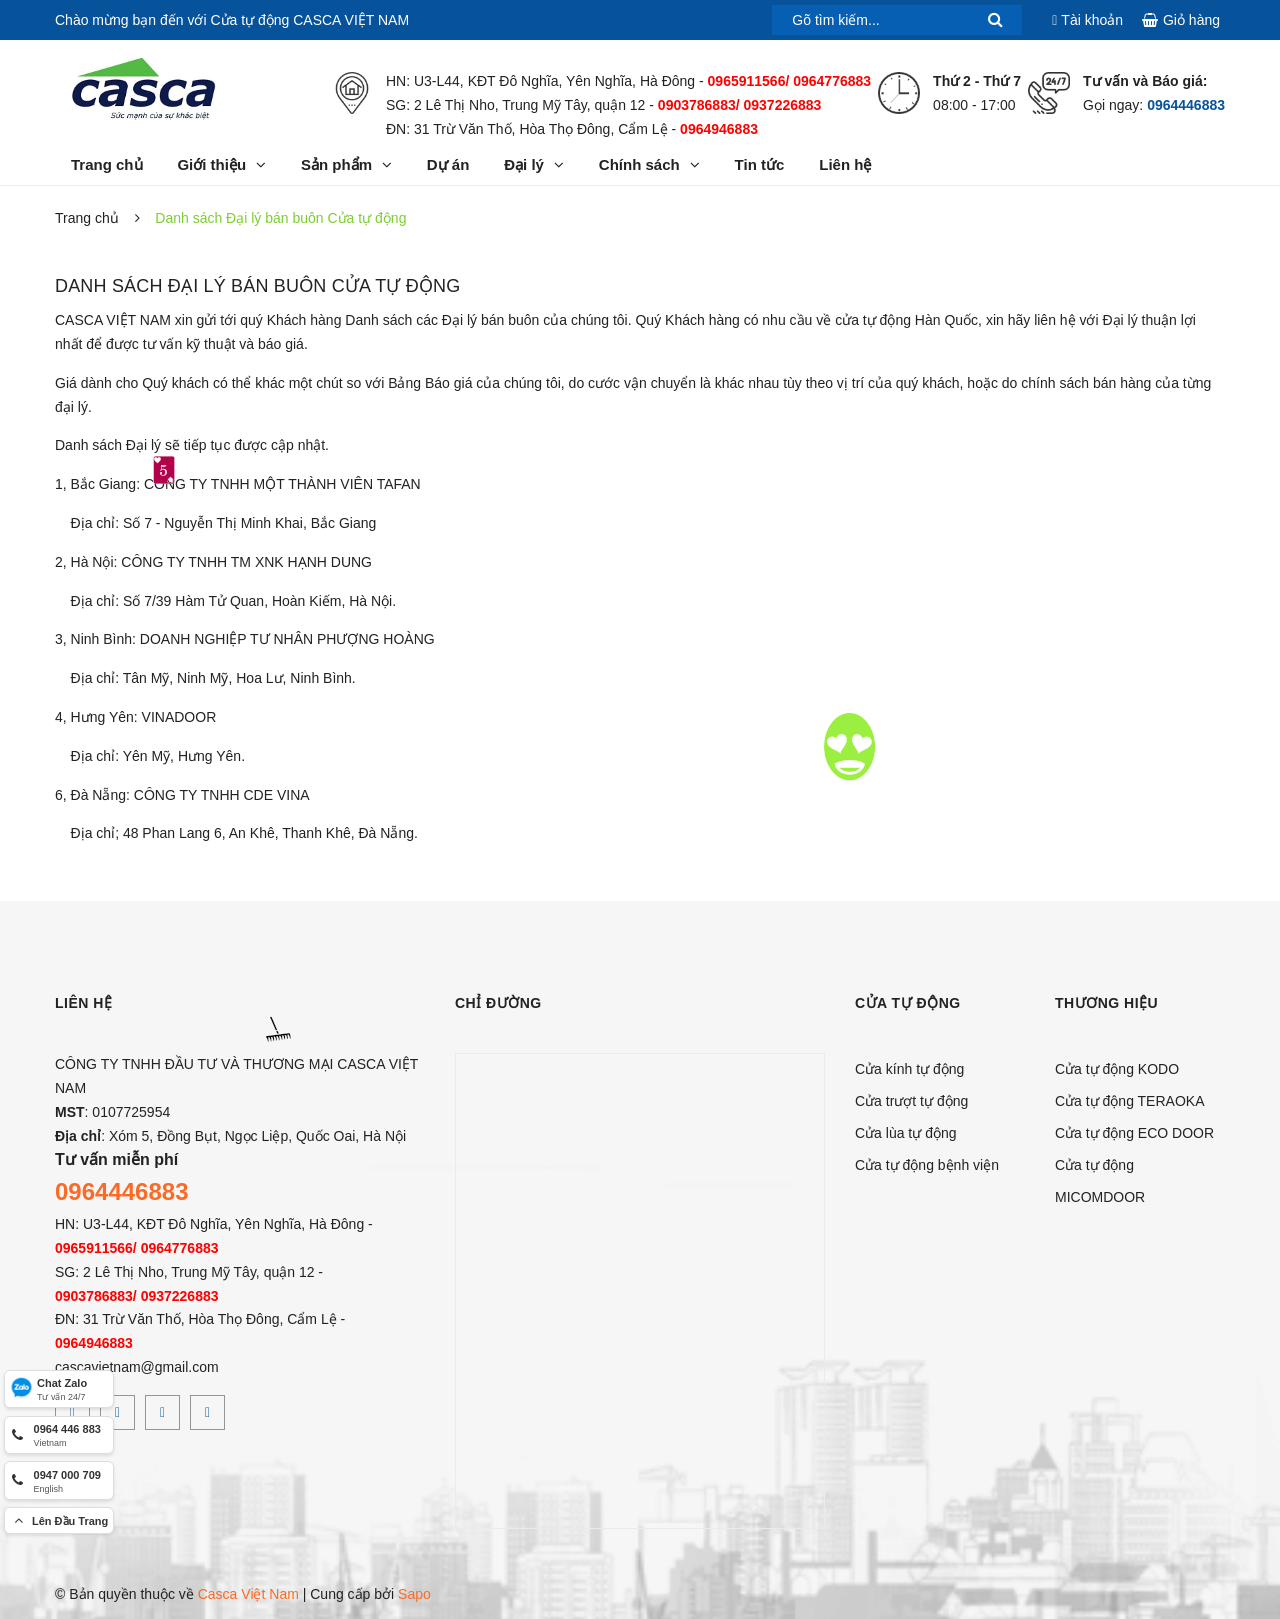  Describe the element at coordinates (278, 1029) in the screenshot. I see `access gardening tools or yard work features` at that location.